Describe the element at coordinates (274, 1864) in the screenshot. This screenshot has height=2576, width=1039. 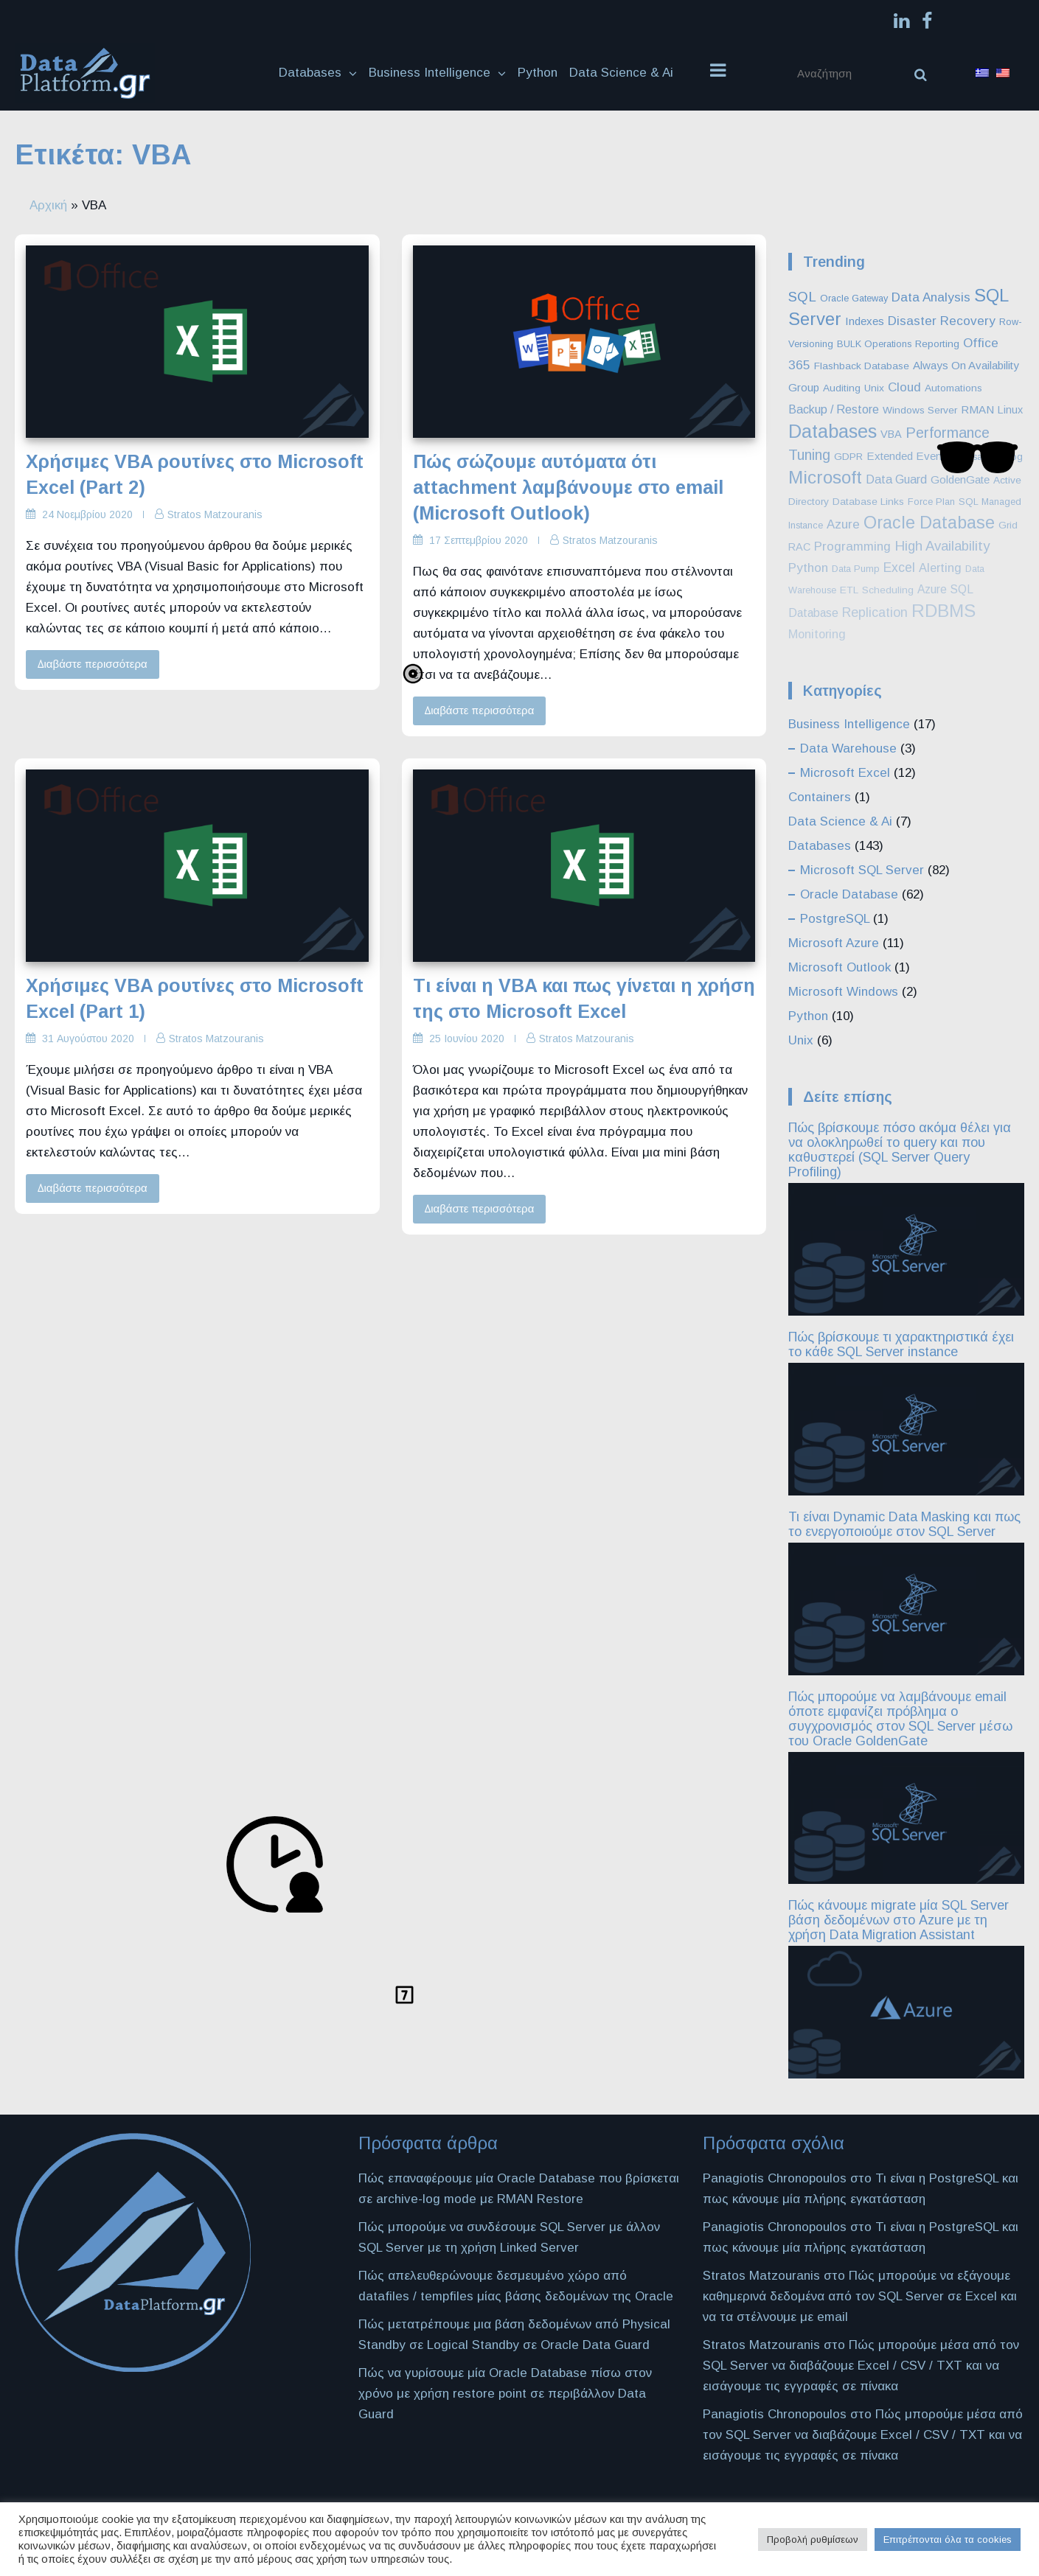
I see `view user activity history` at that location.